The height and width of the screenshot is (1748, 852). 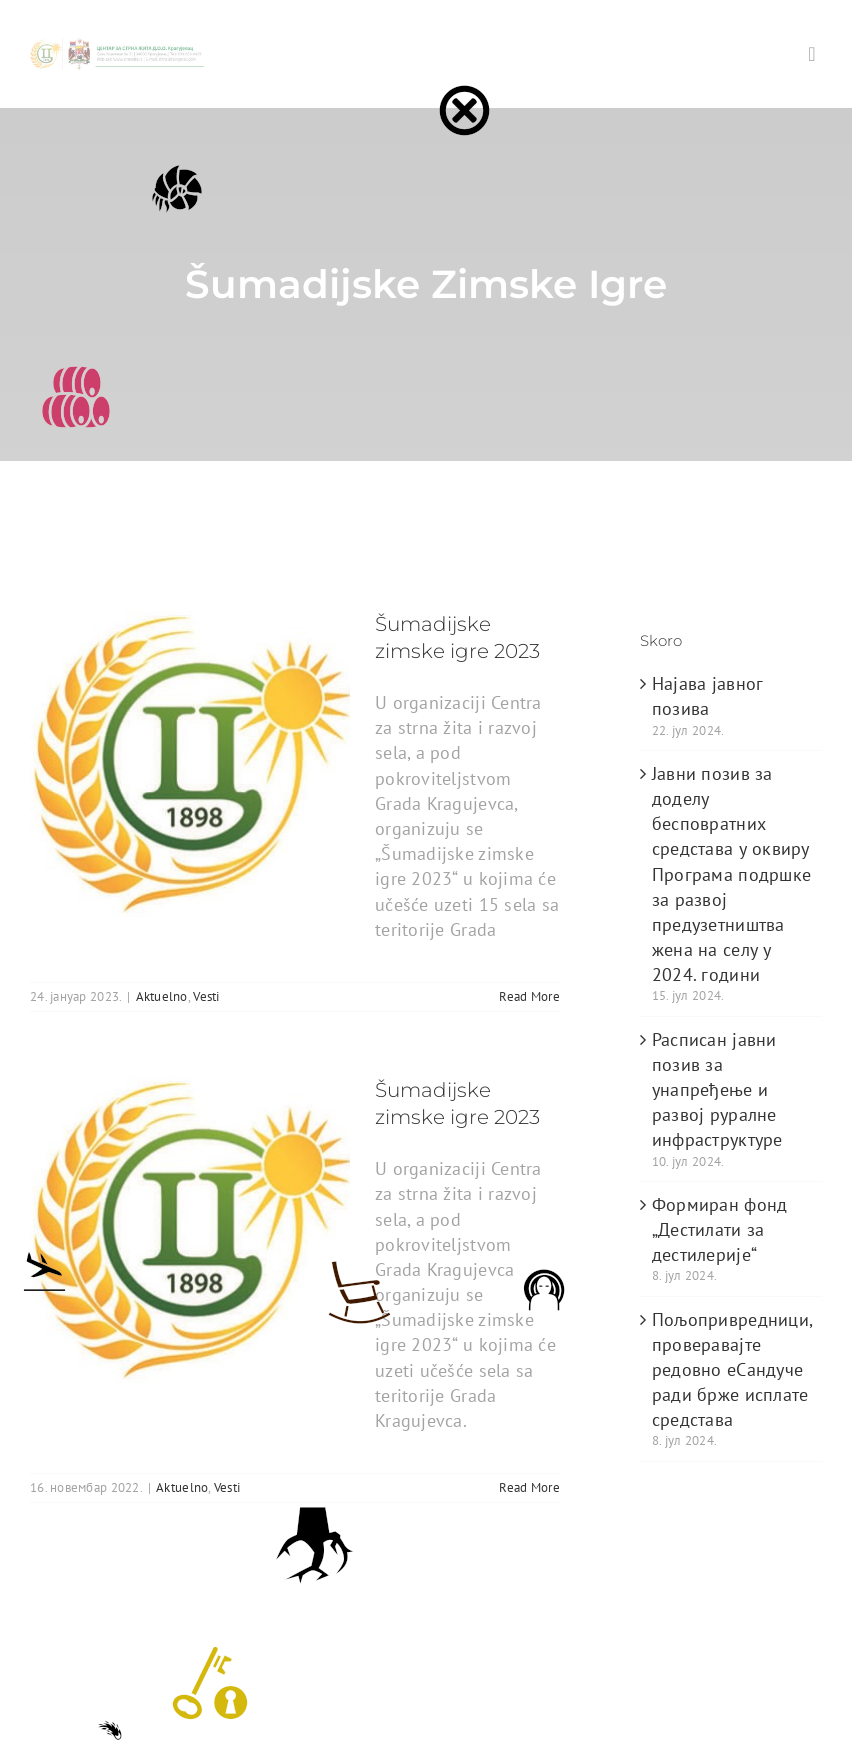 What do you see at coordinates (76, 397) in the screenshot?
I see `access wine cellar or barrel storage inventory` at bounding box center [76, 397].